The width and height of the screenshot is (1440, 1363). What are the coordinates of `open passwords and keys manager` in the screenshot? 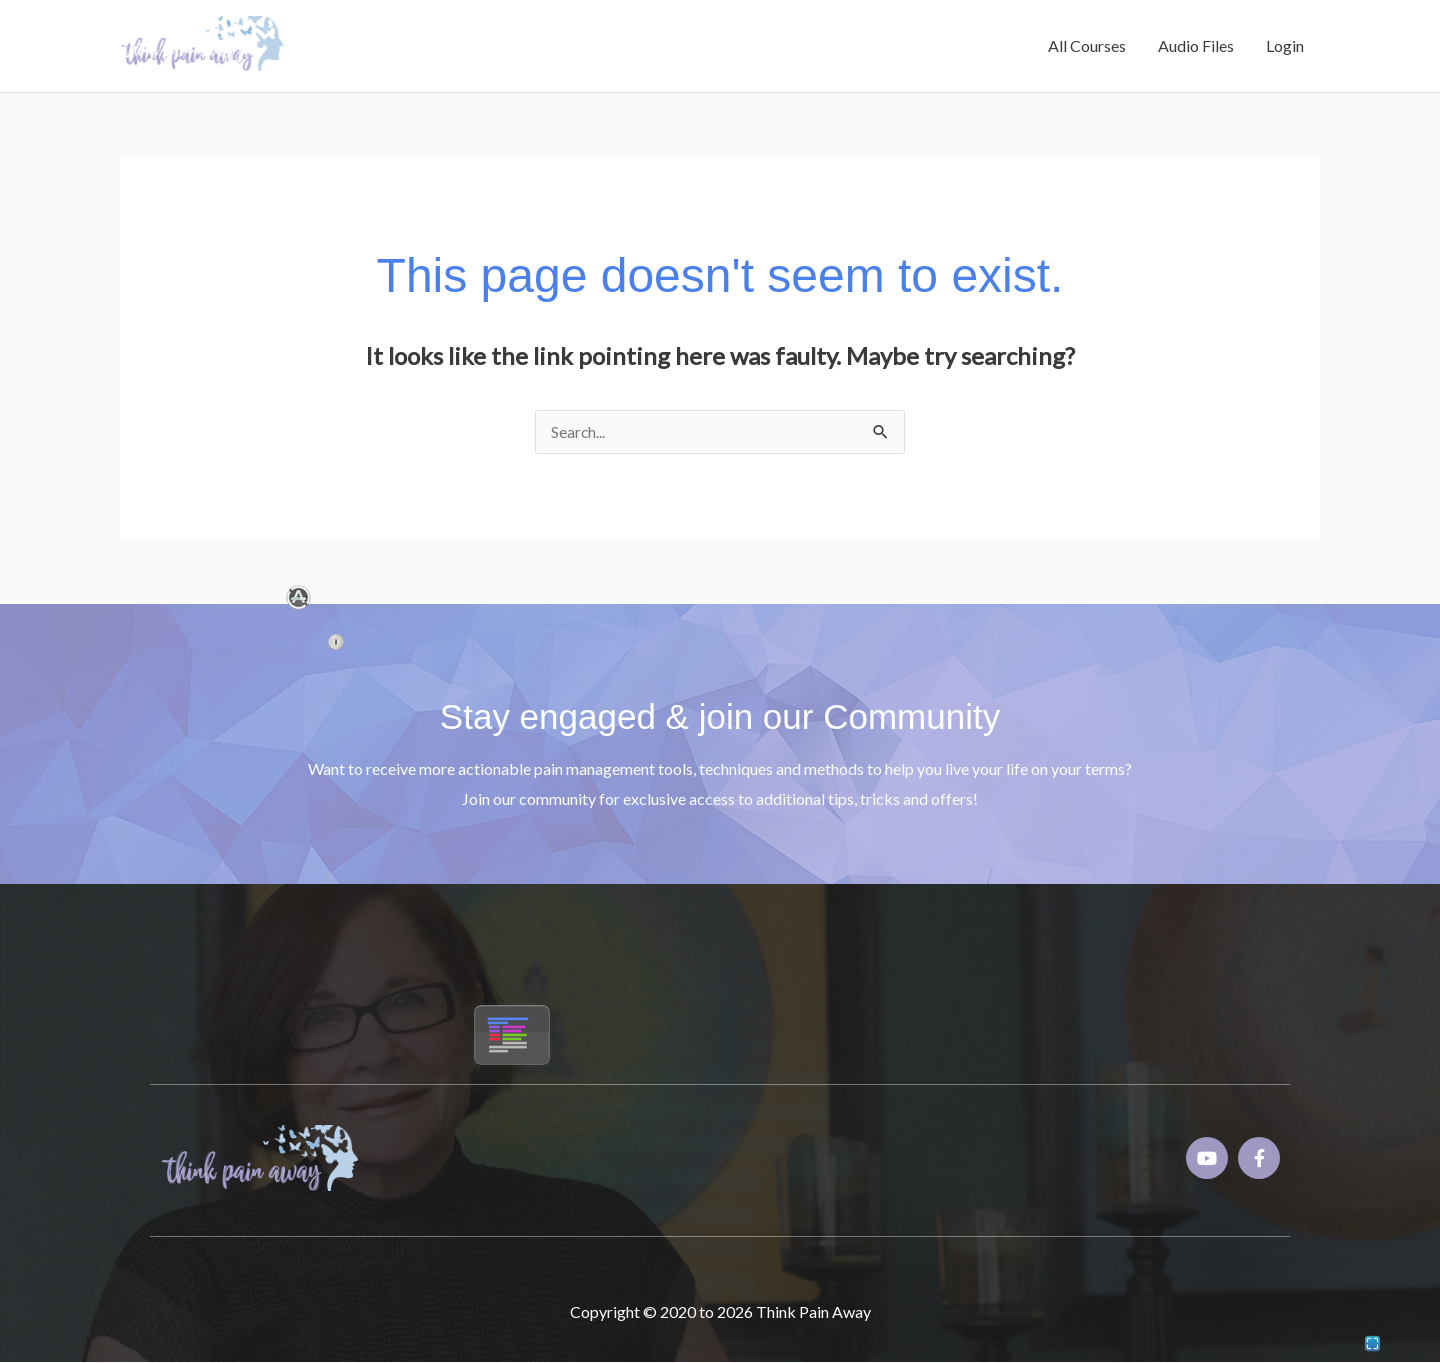 It's located at (336, 642).